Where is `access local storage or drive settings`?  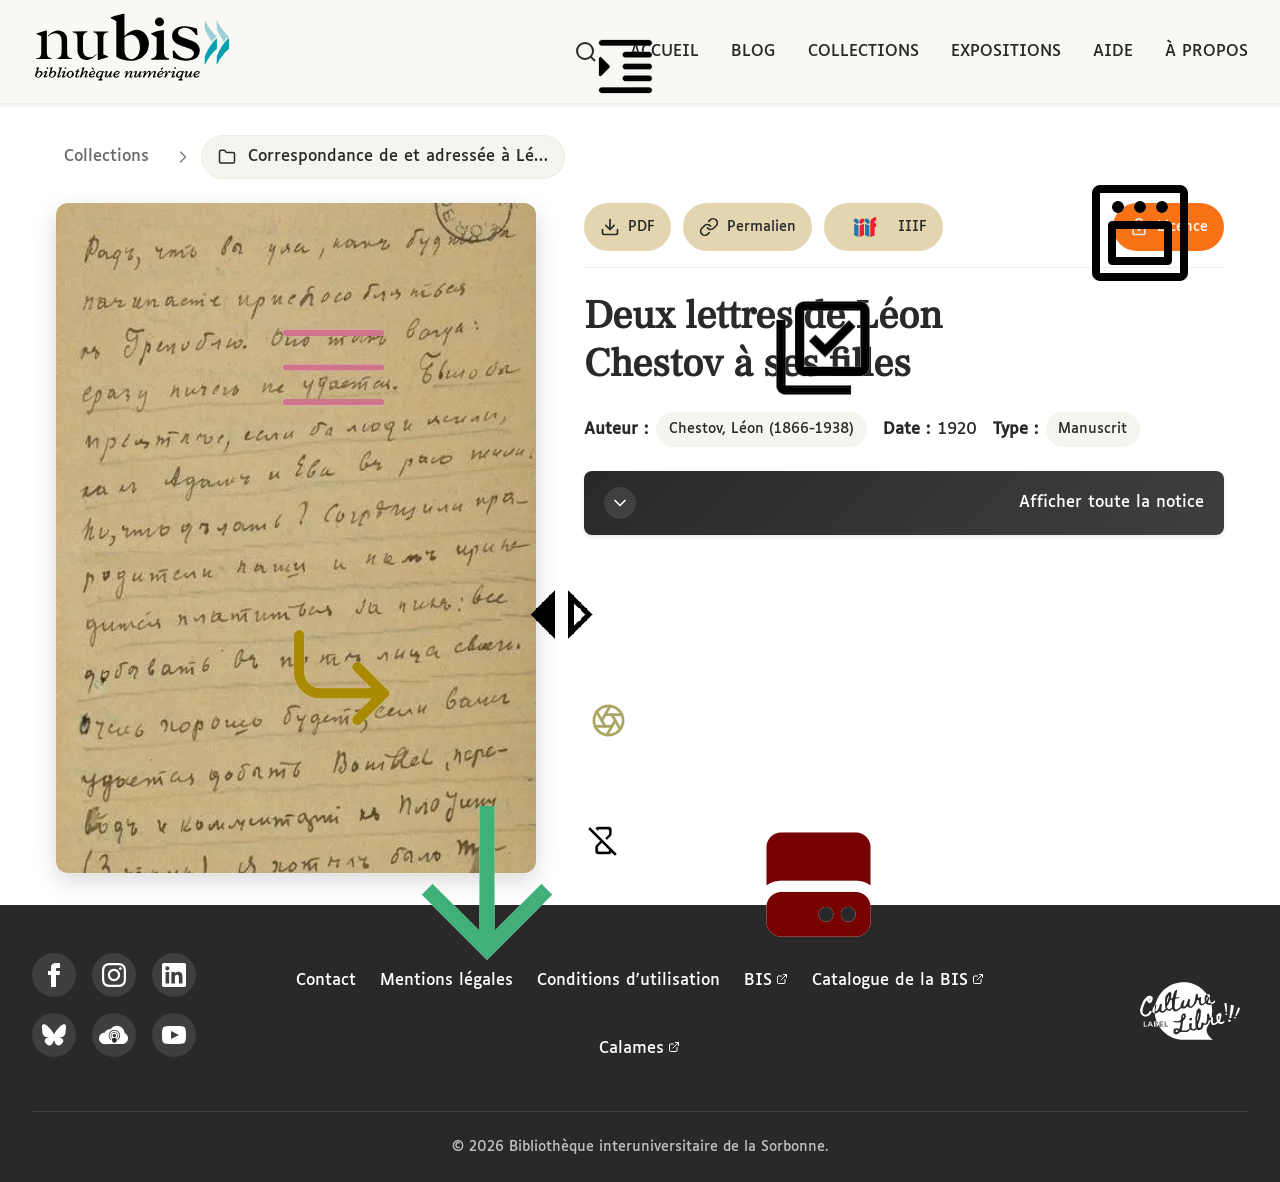
access local storage or drive settings is located at coordinates (818, 884).